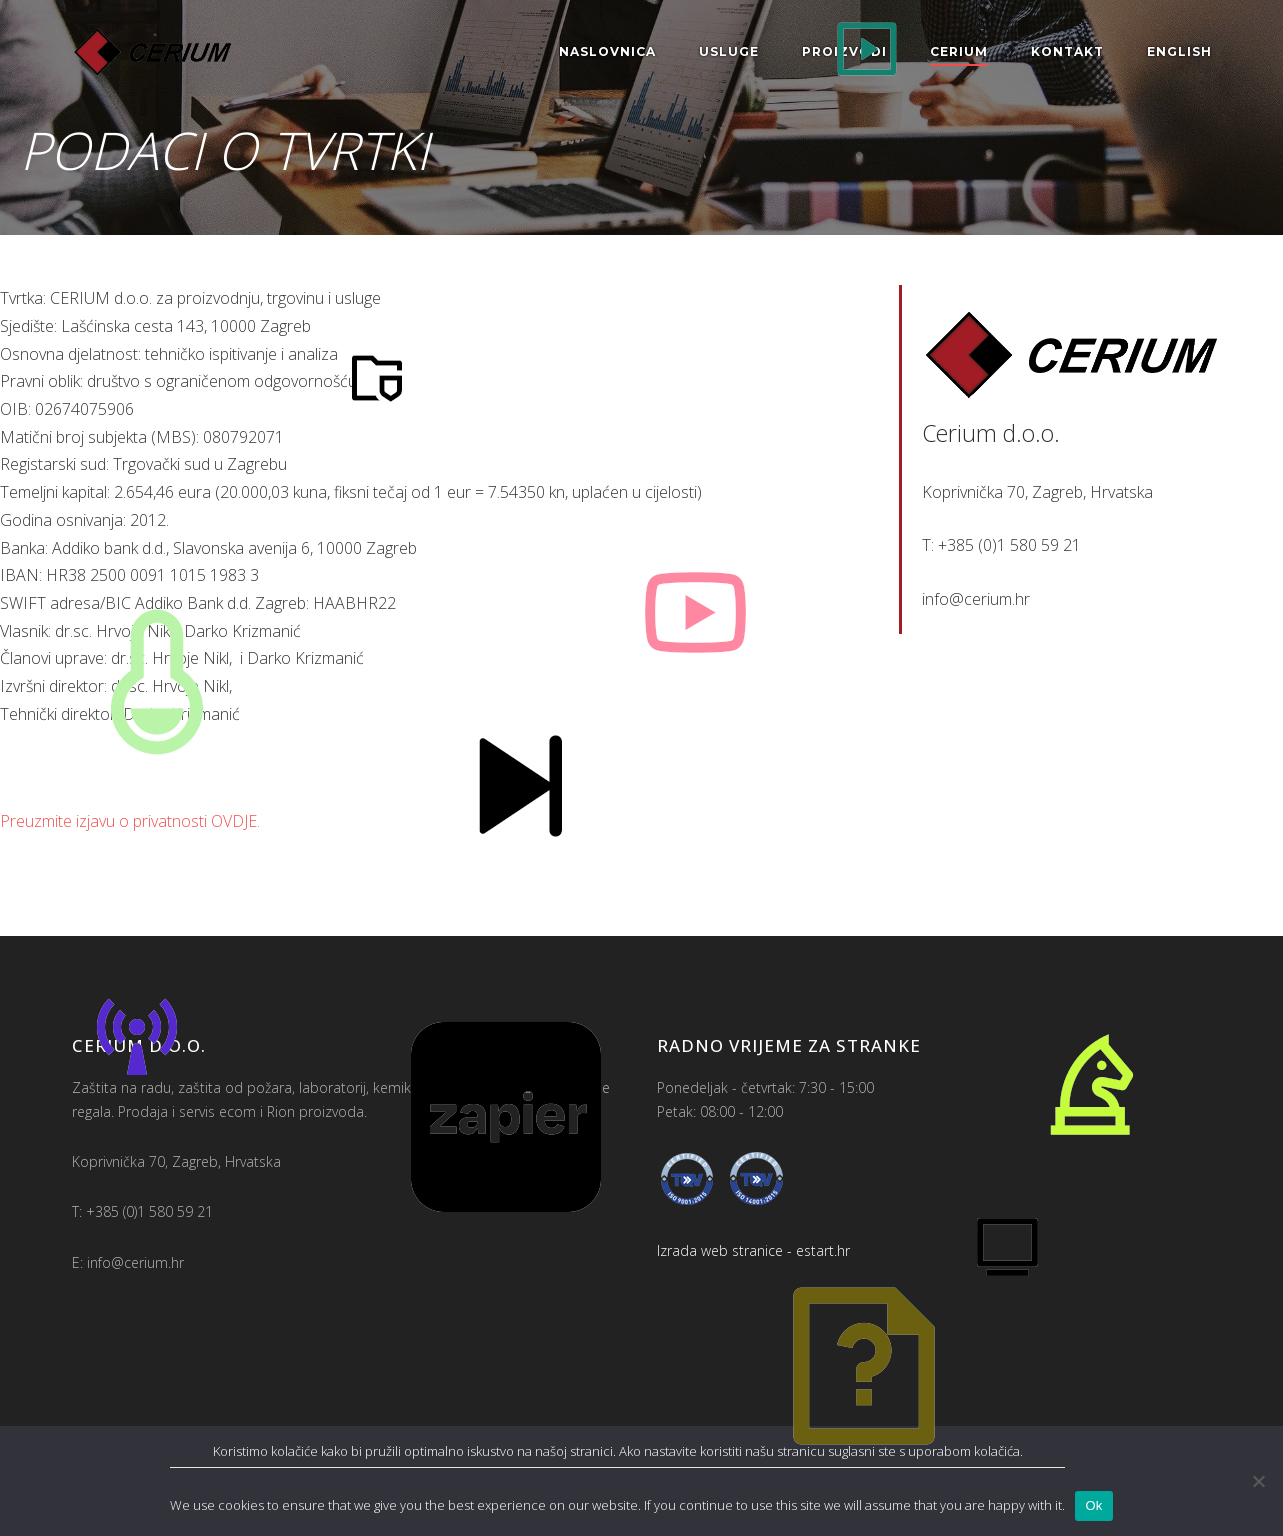 The image size is (1283, 1536). I want to click on indicates cold or low temperature, so click(157, 682).